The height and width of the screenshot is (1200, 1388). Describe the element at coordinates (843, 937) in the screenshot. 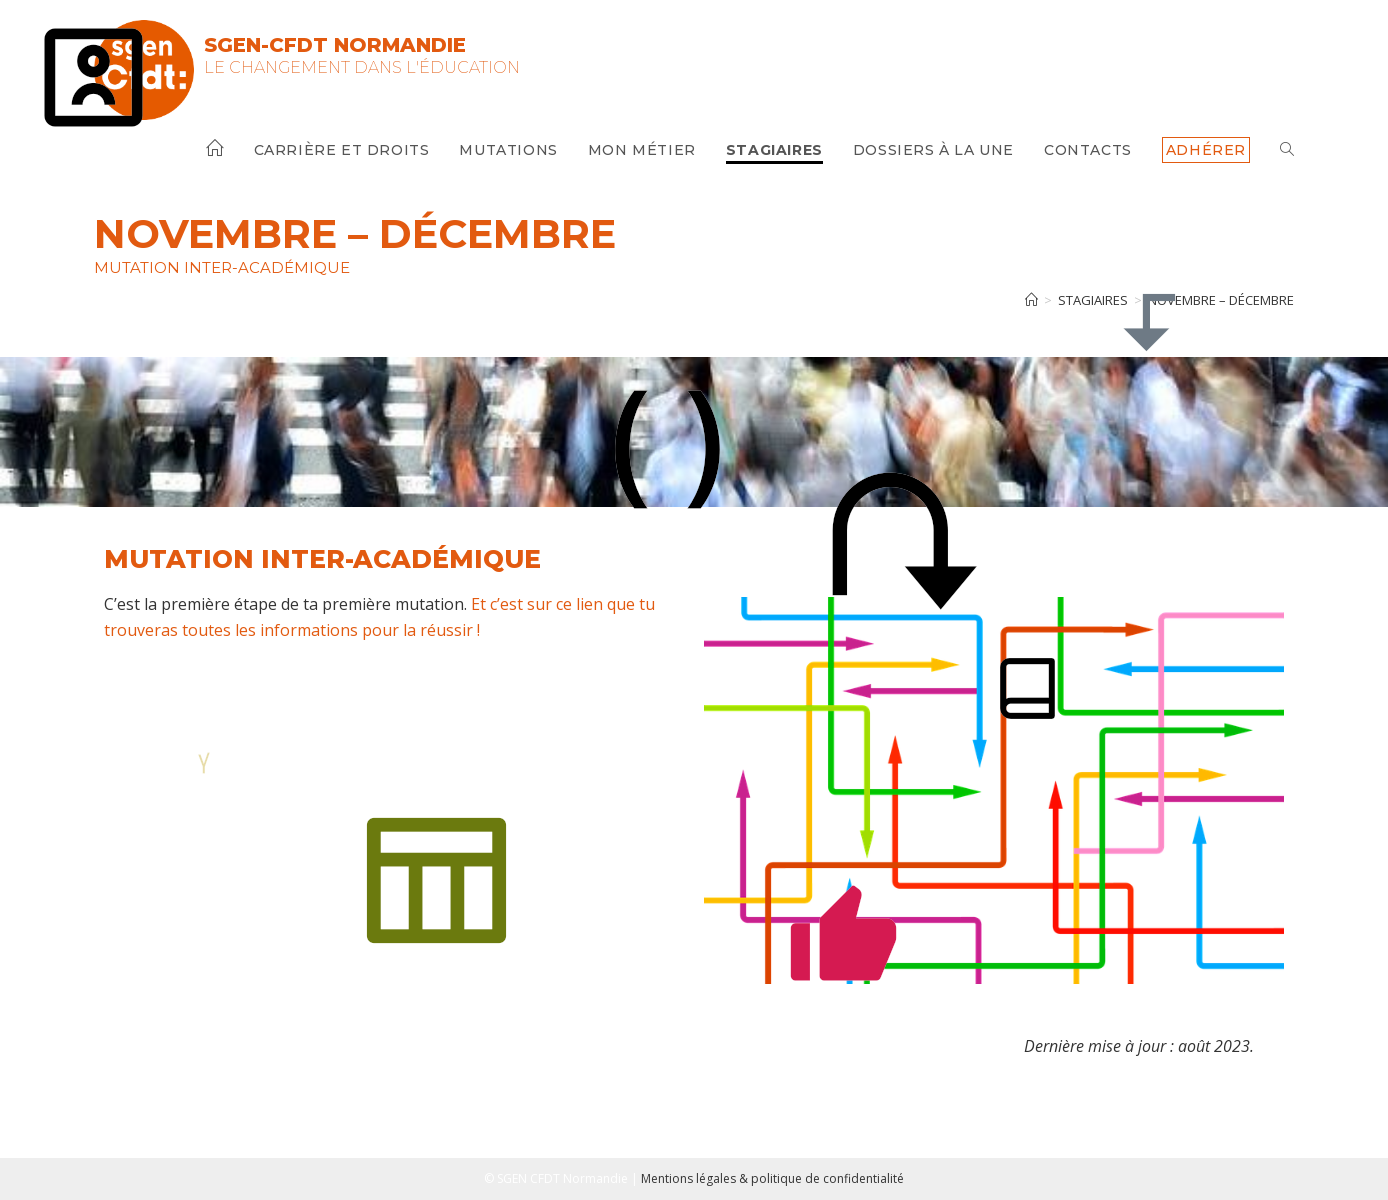

I see `like or upvote content` at that location.